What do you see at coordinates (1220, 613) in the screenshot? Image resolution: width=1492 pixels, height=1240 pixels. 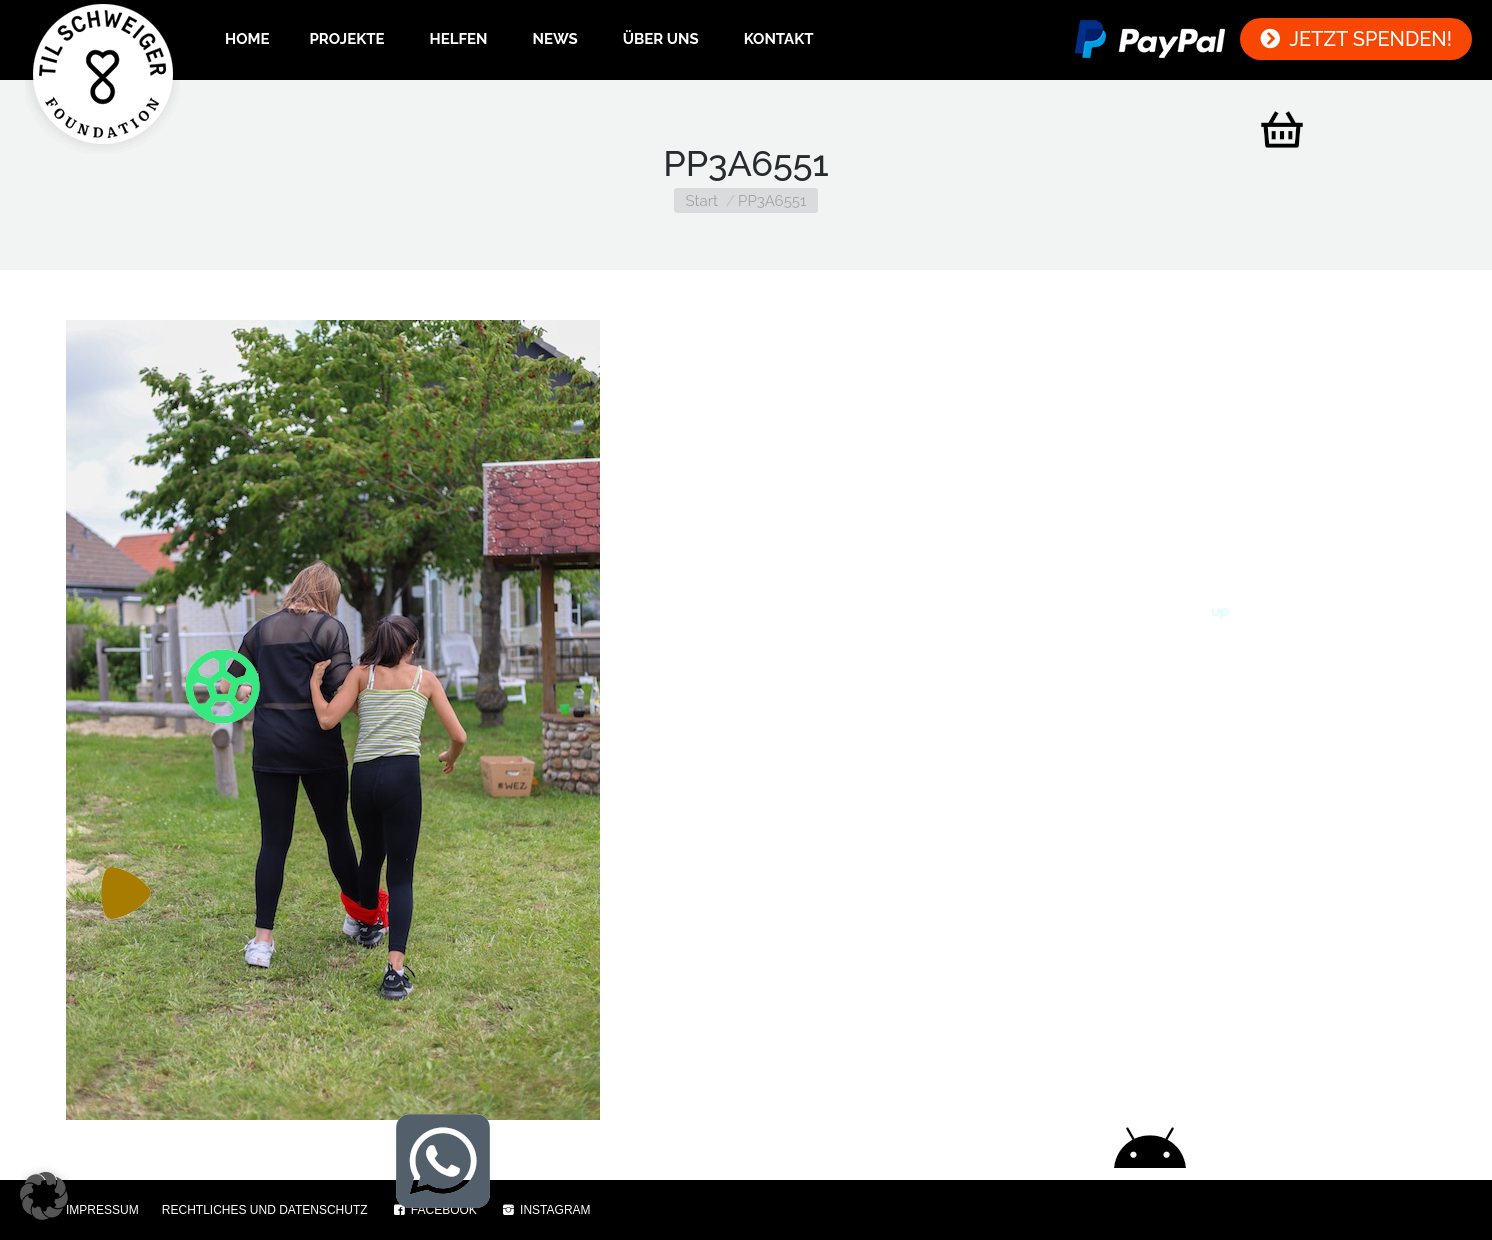 I see `upwork logo - access freelance marketplace` at bounding box center [1220, 613].